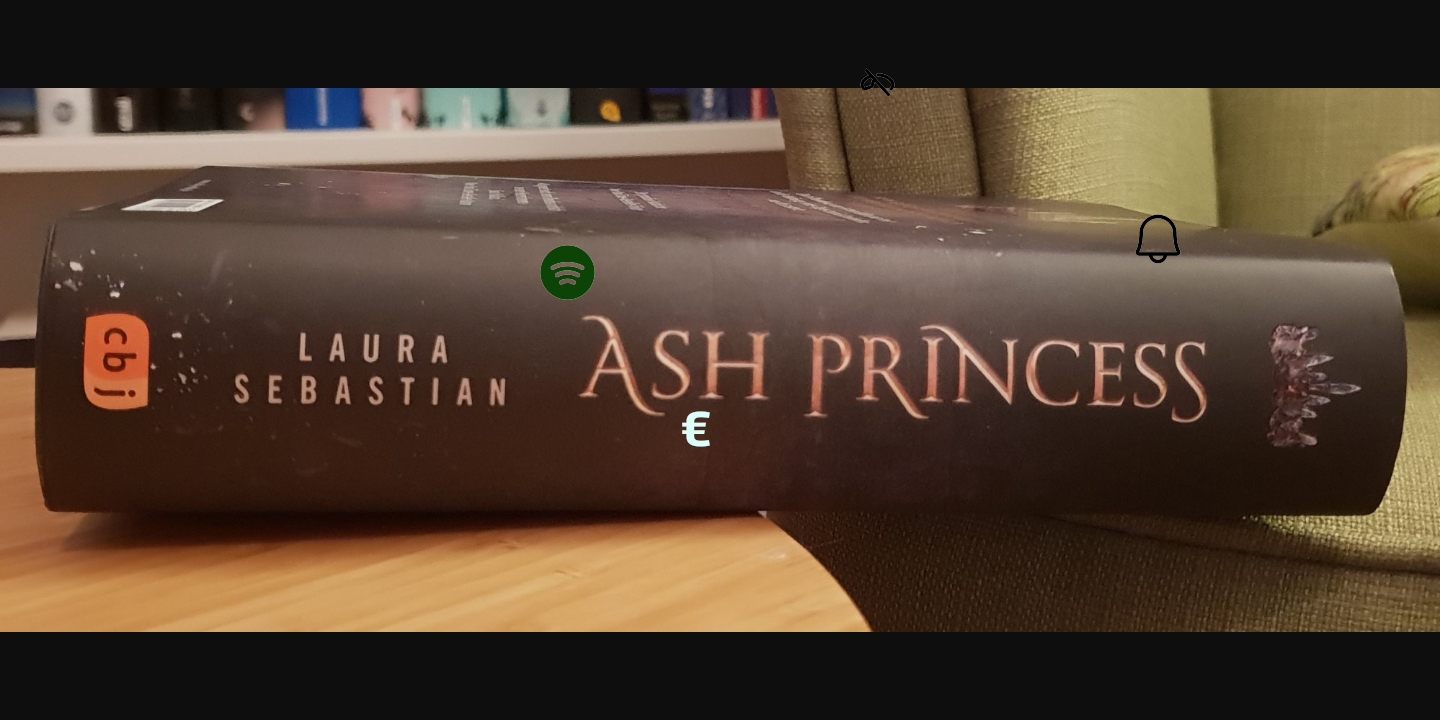  What do you see at coordinates (696, 429) in the screenshot?
I see `view prices in euros` at bounding box center [696, 429].